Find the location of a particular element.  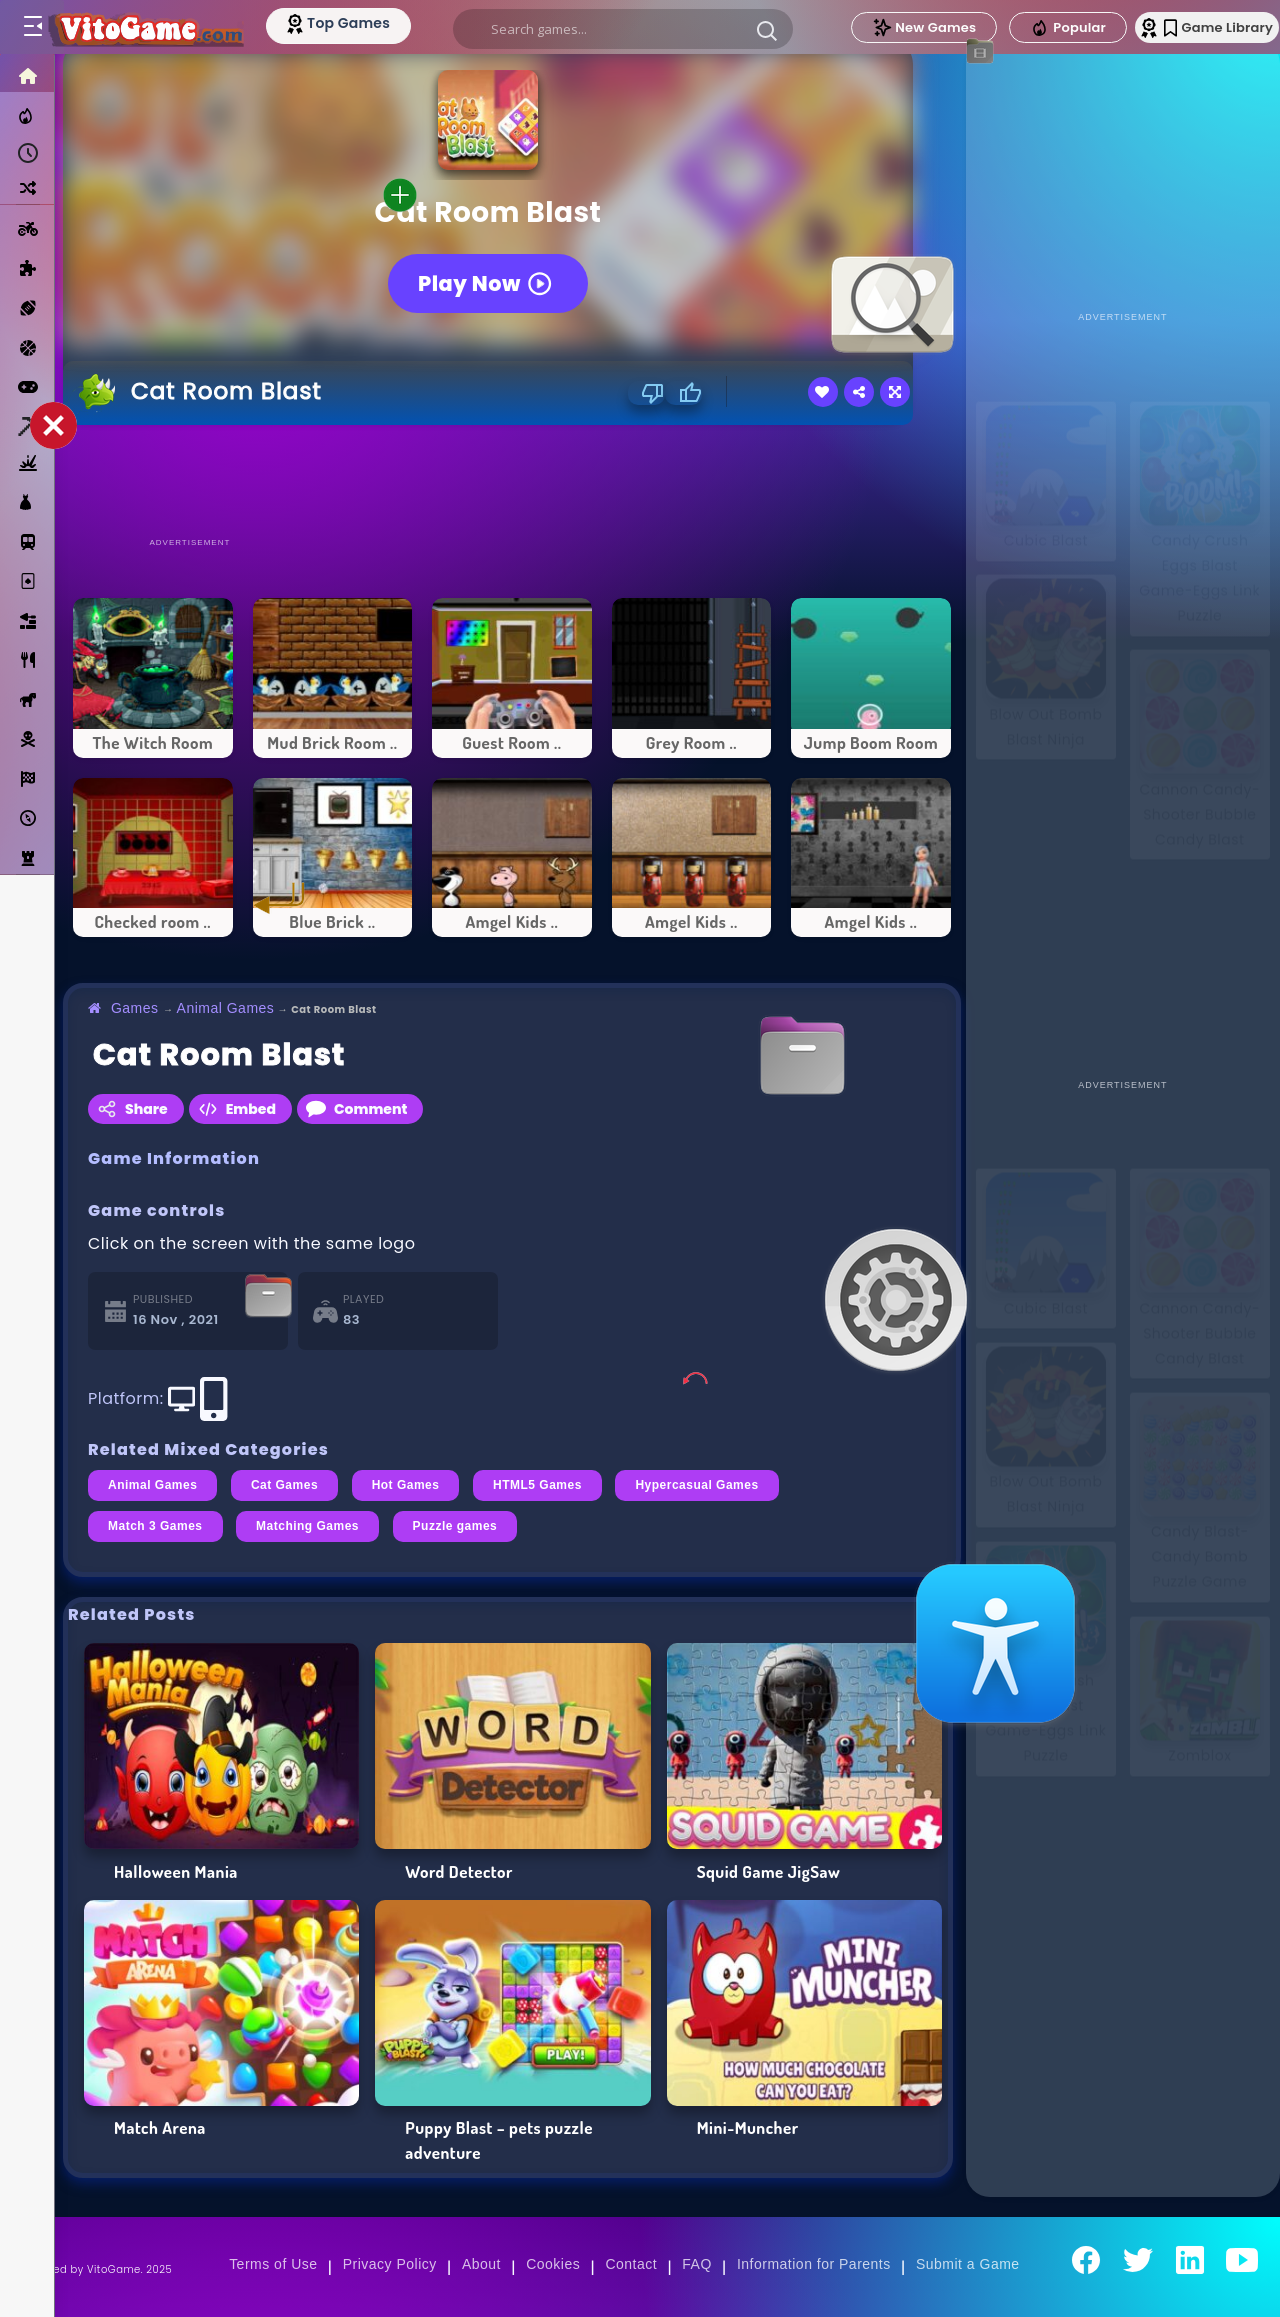

open the file manager application is located at coordinates (268, 1295).